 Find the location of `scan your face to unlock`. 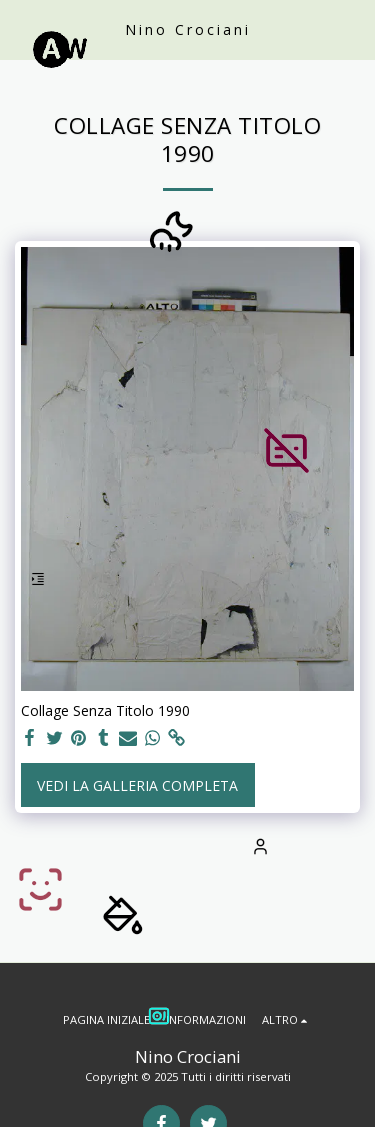

scan your face to unlock is located at coordinates (40, 889).